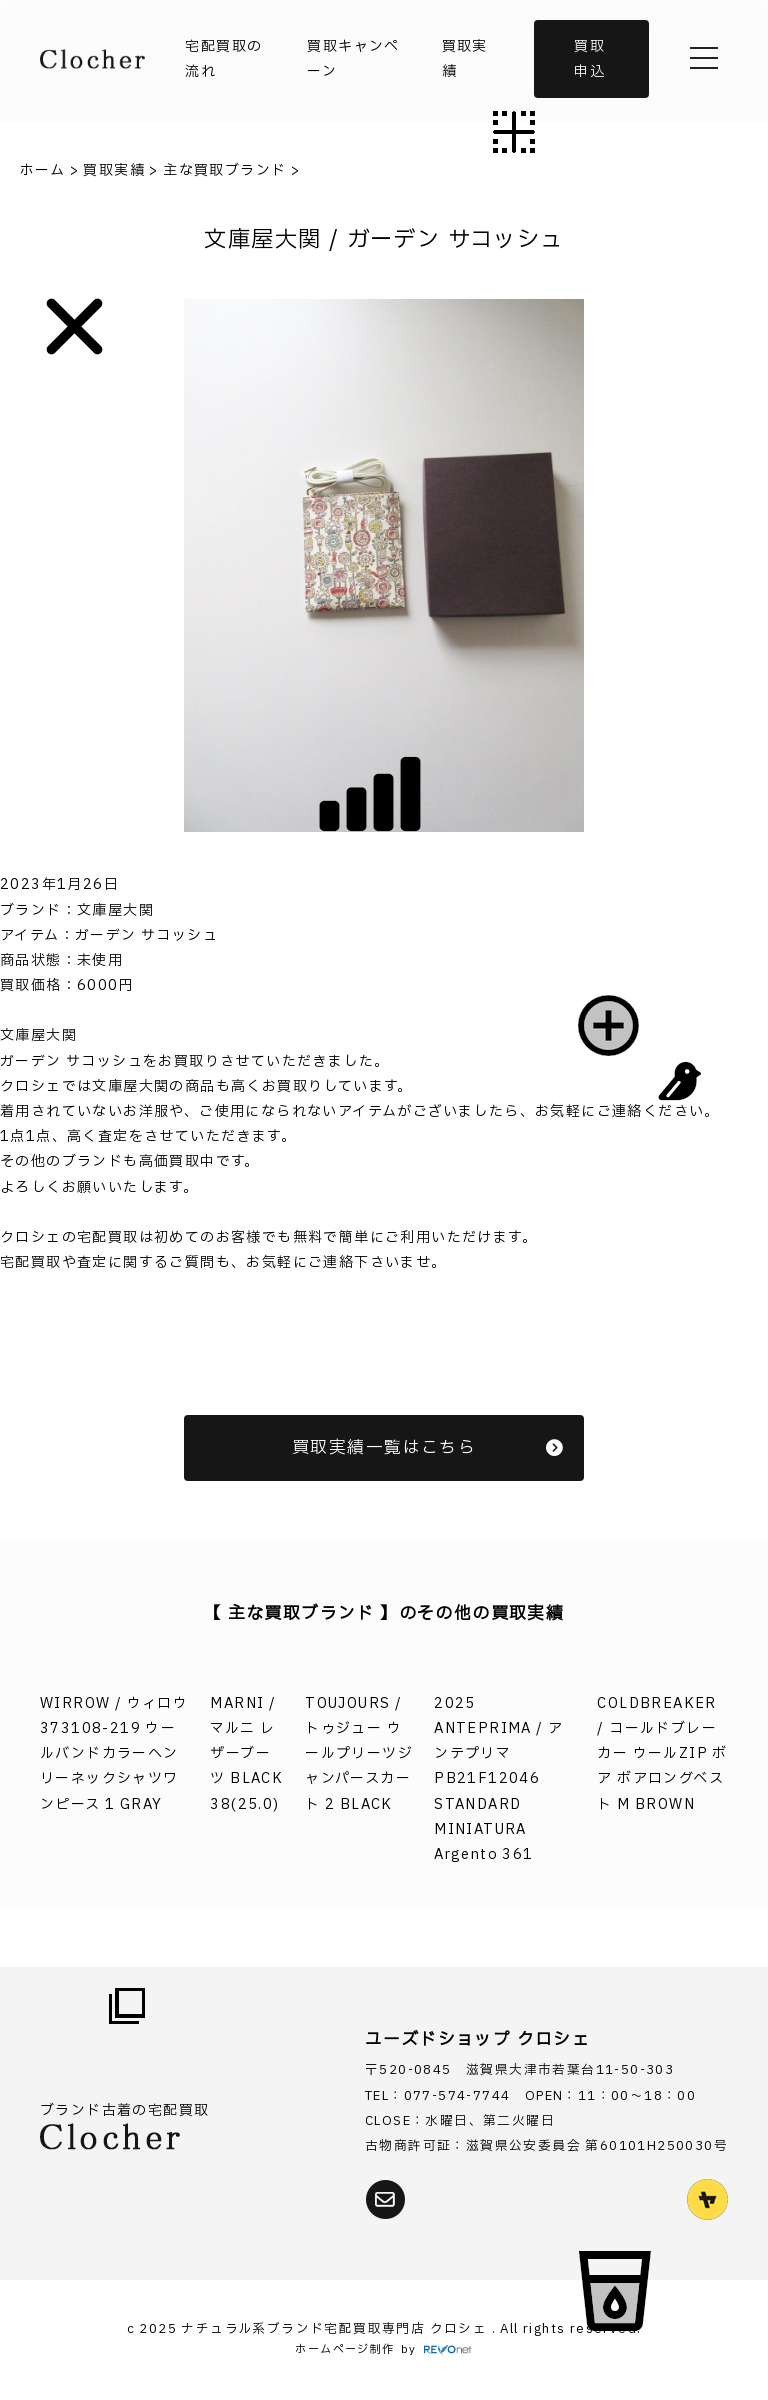 The image size is (768, 2400). What do you see at coordinates (74, 326) in the screenshot?
I see `close the current window or dialog` at bounding box center [74, 326].